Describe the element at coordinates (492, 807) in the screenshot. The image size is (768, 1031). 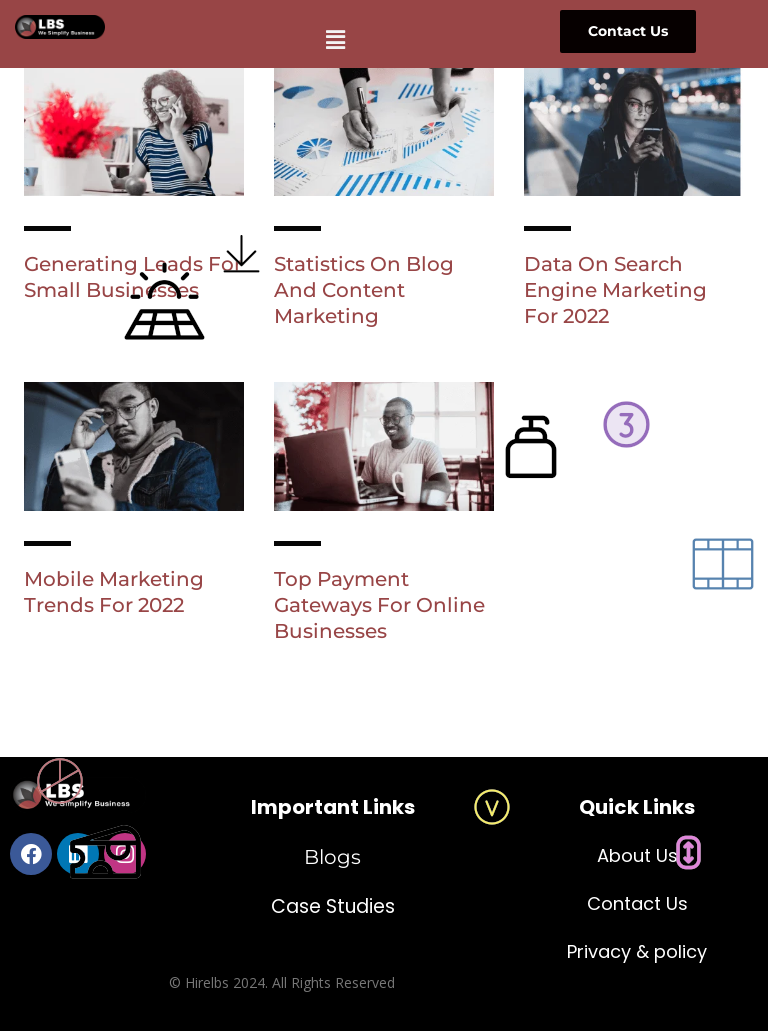
I see `indicates a verified or validated status` at that location.